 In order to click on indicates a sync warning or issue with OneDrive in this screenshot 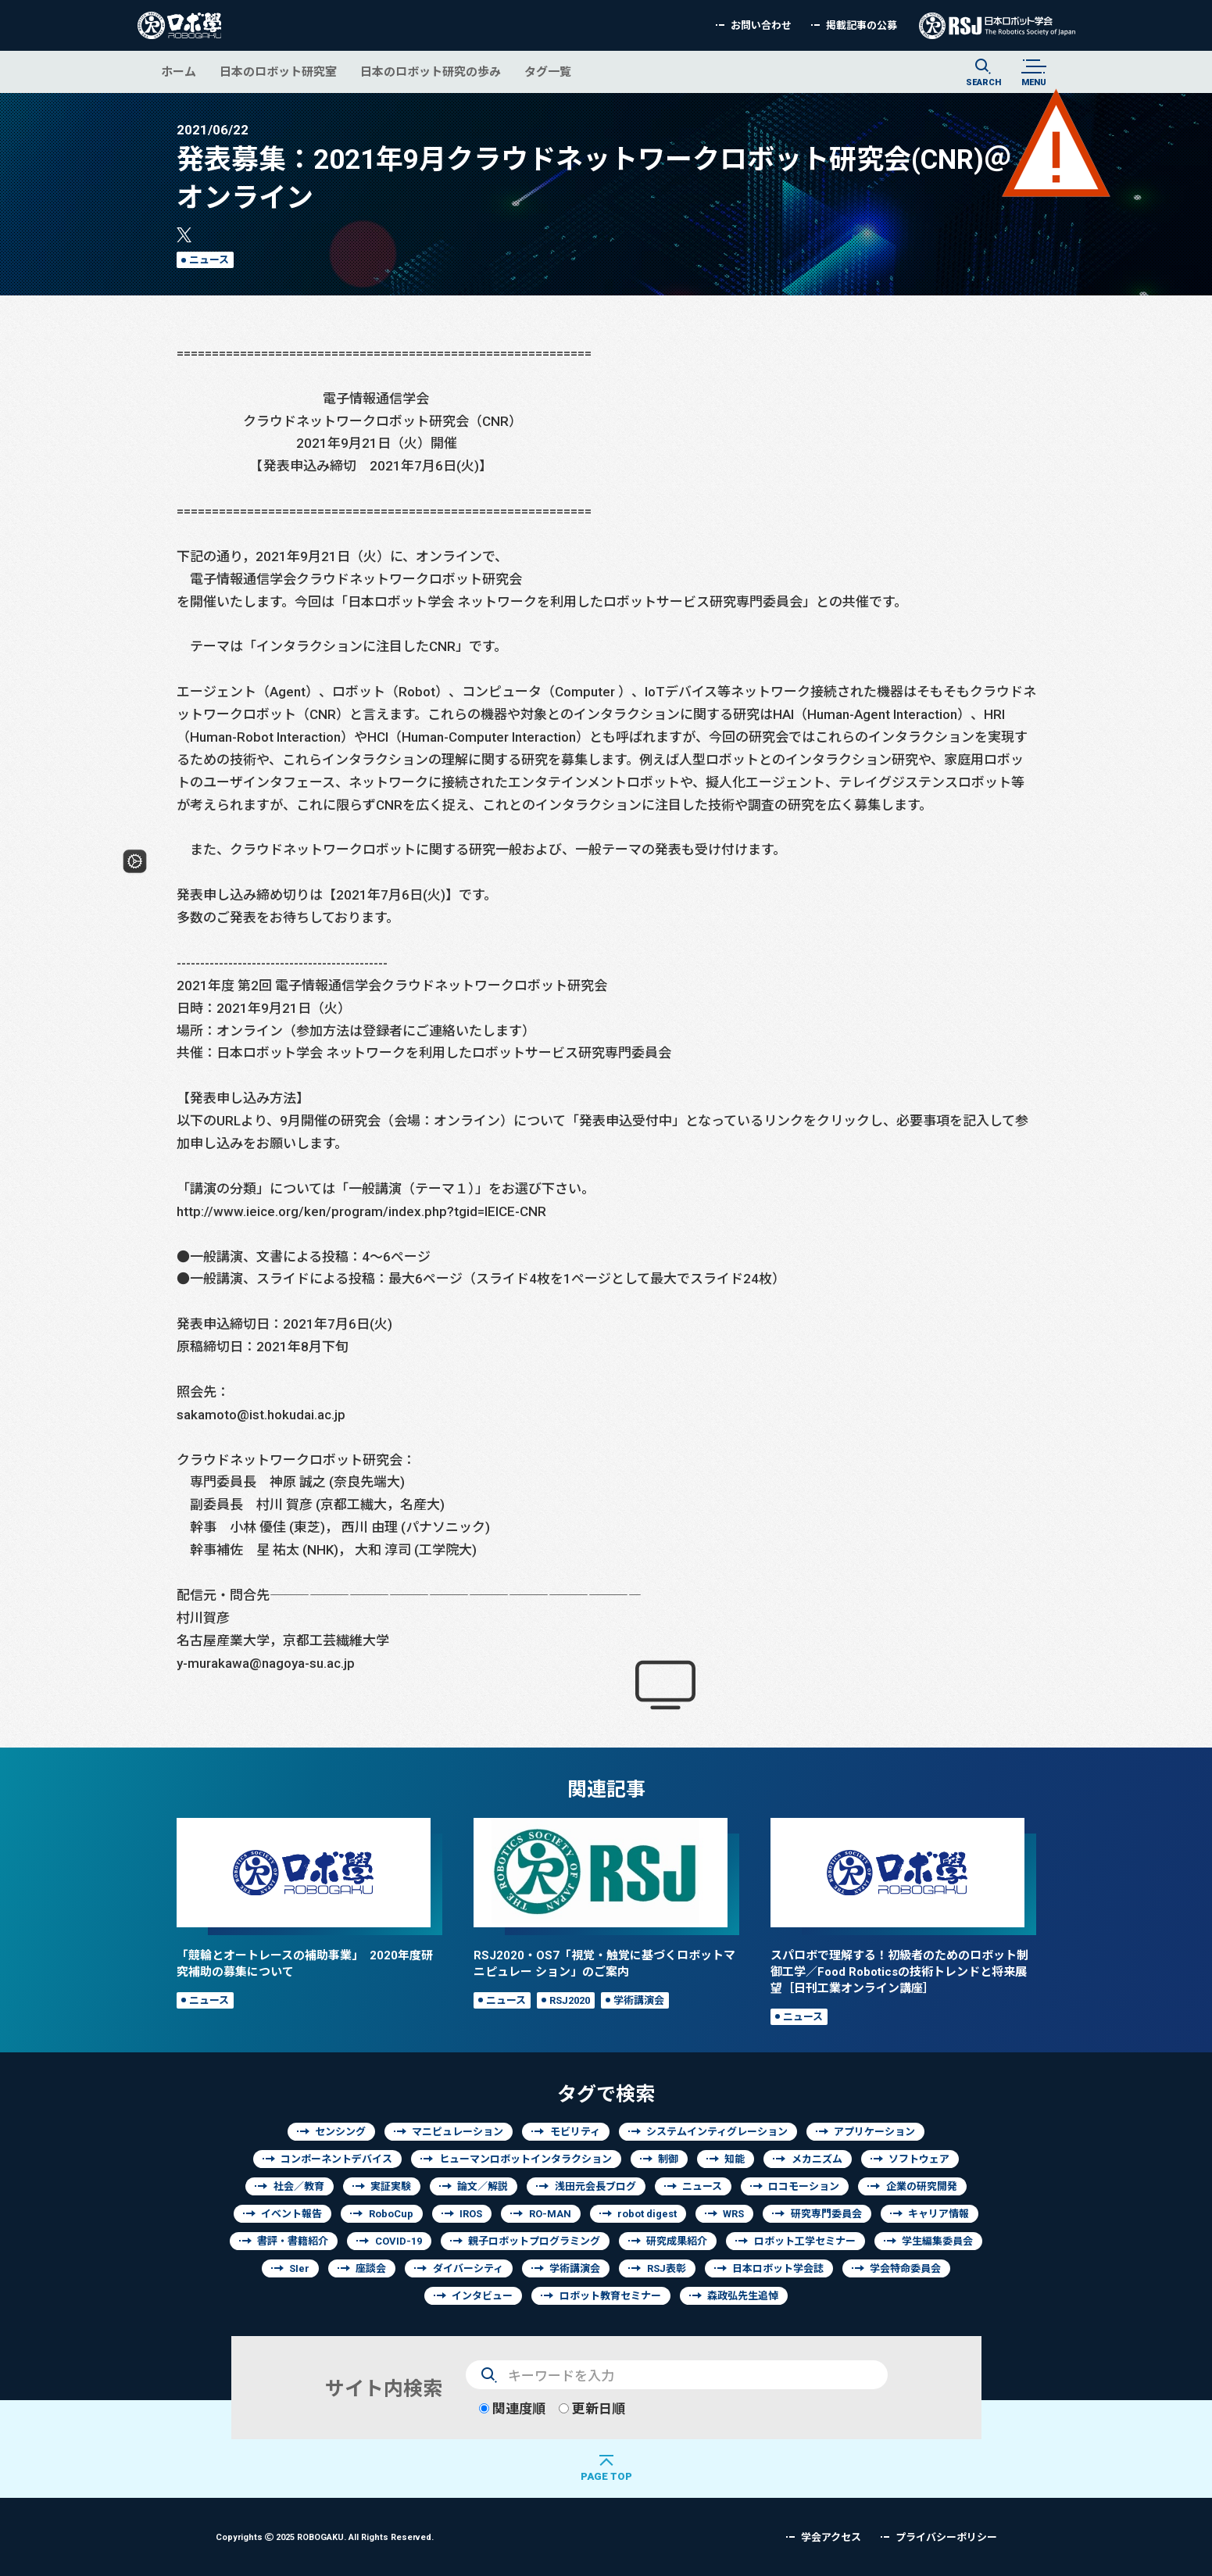, I will do `click(1056, 142)`.